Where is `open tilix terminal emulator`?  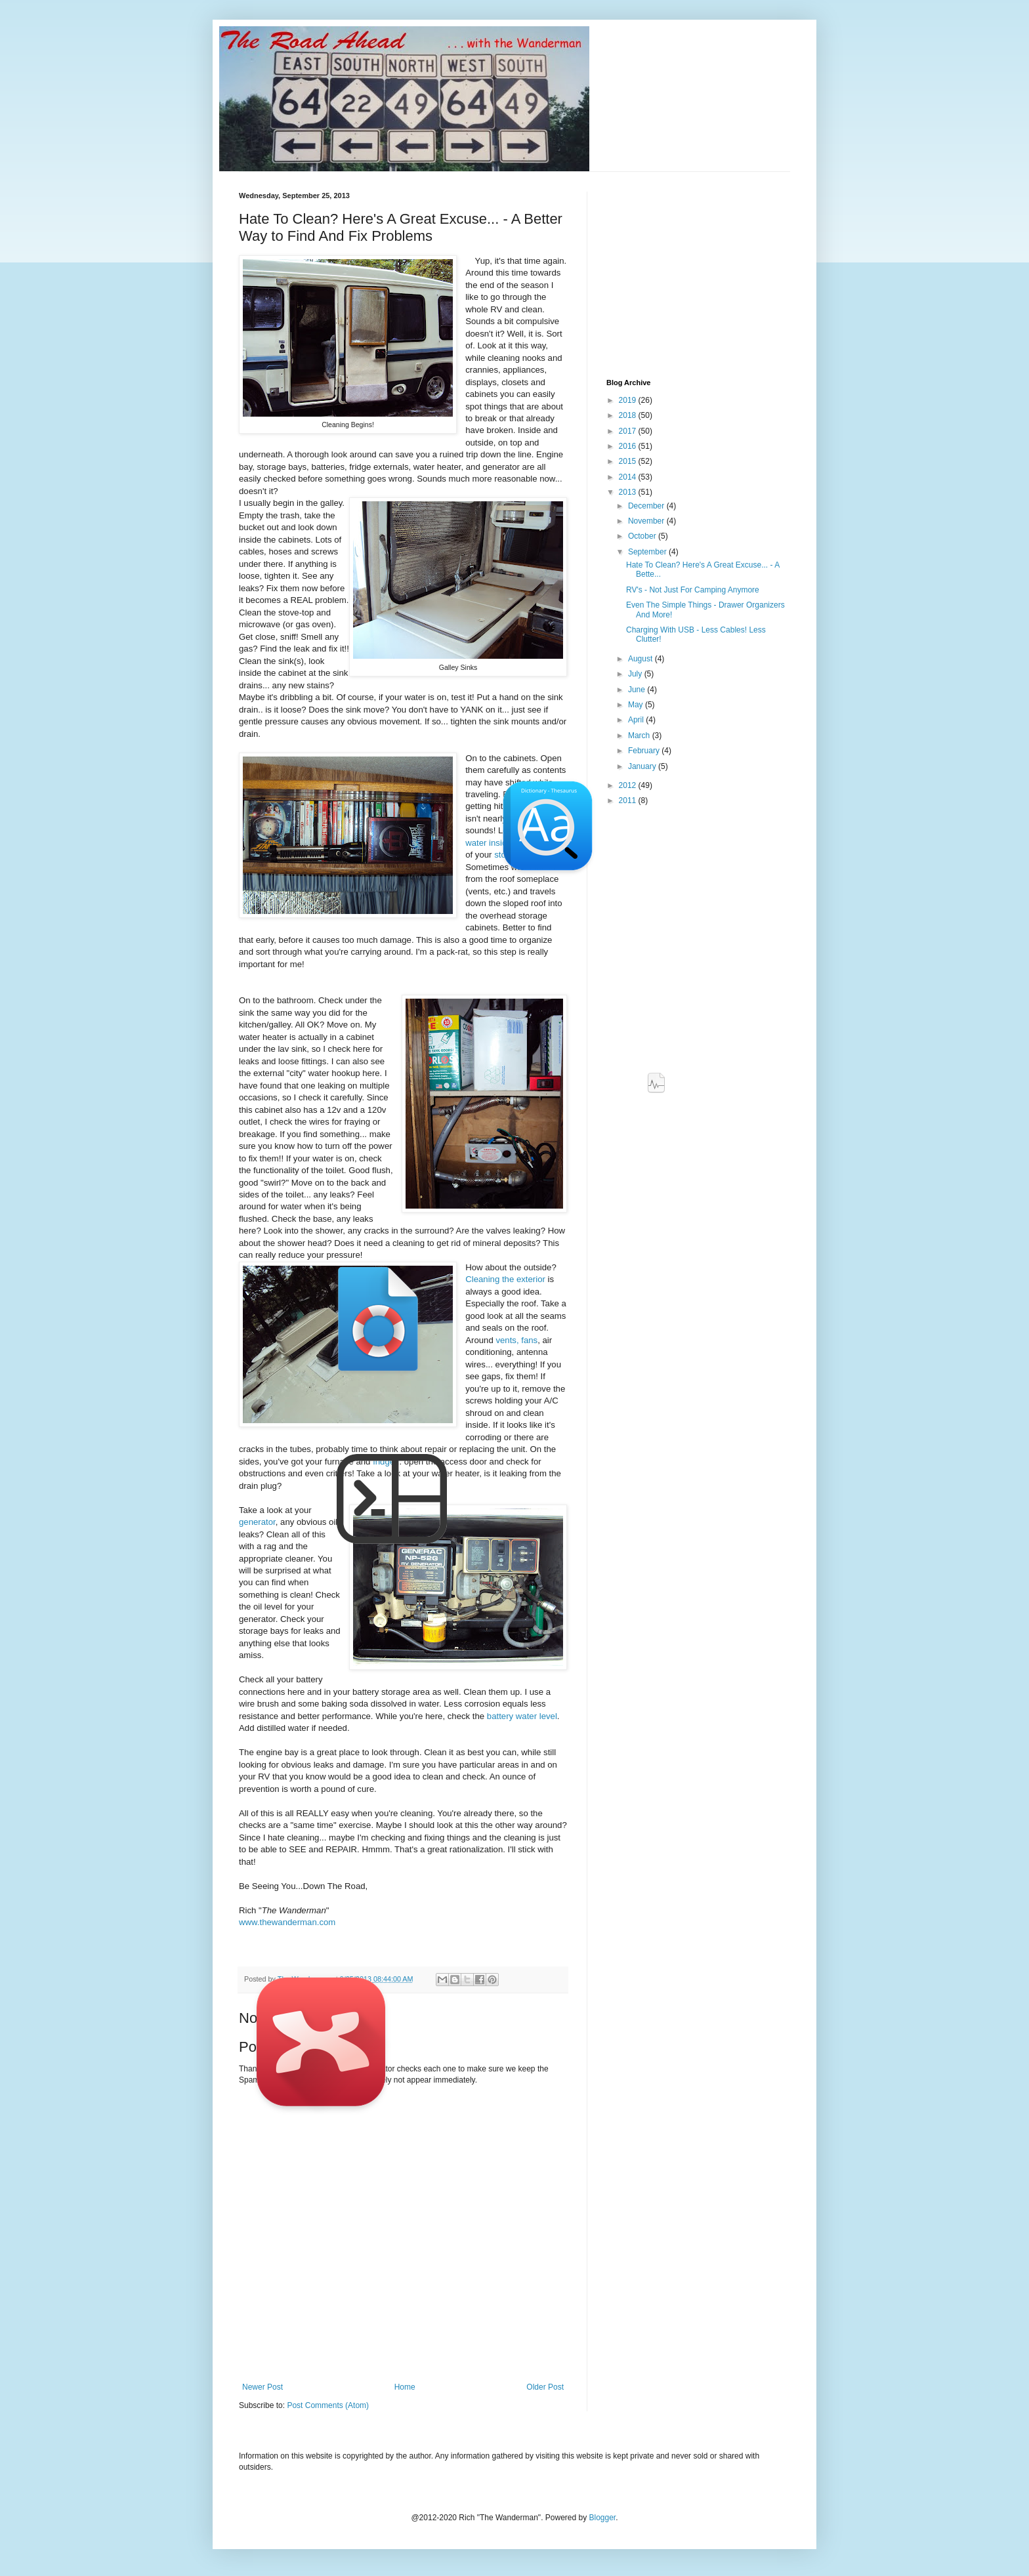 open tilix terminal emulator is located at coordinates (392, 1495).